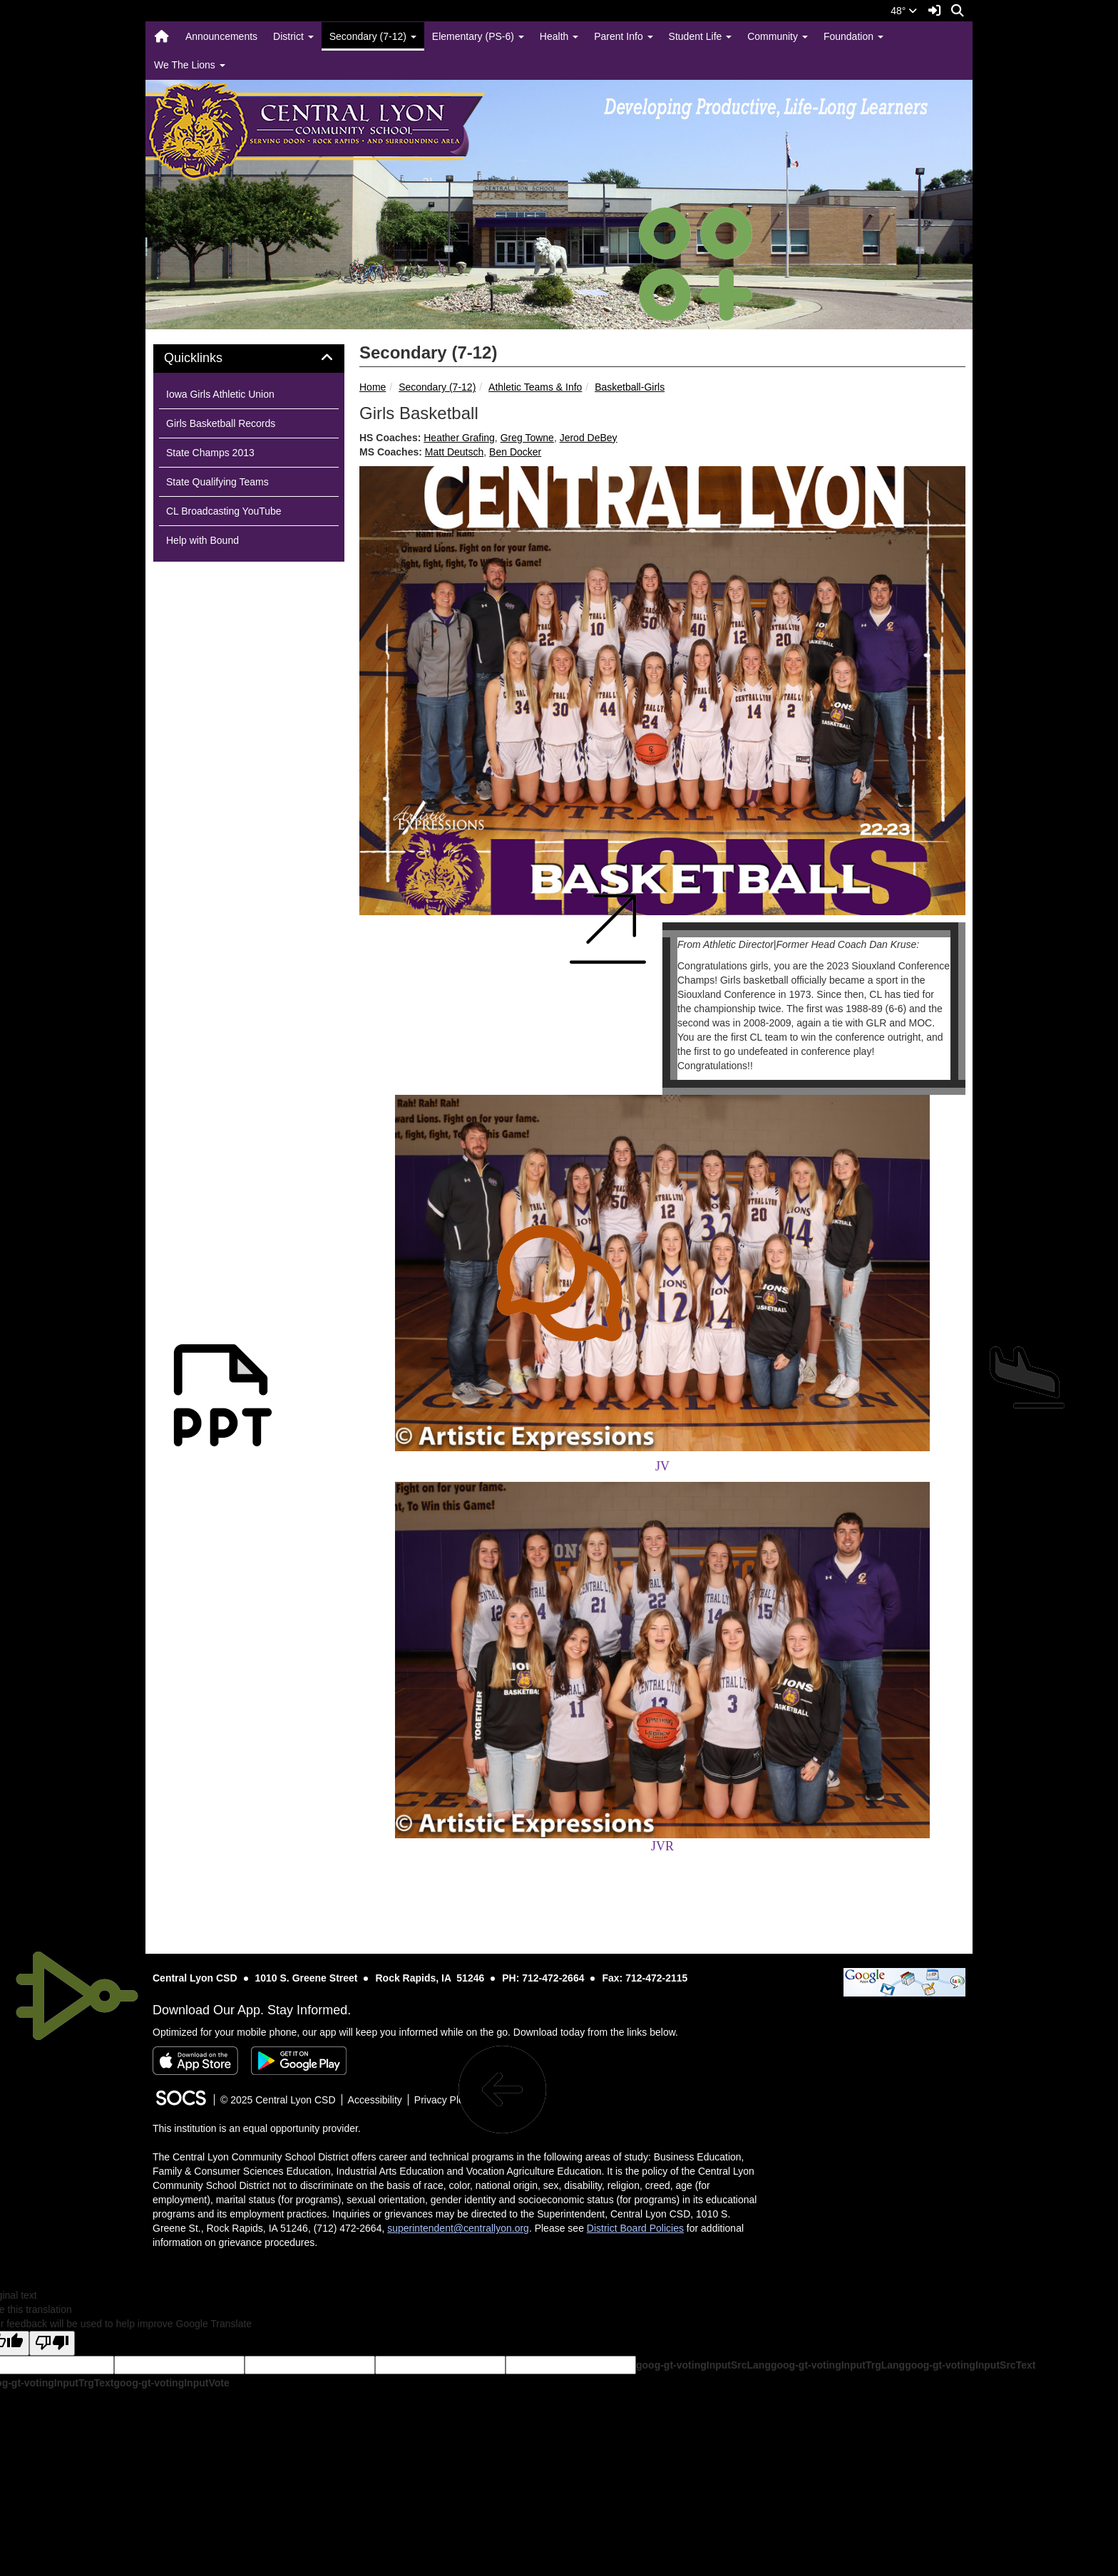 The width and height of the screenshot is (1118, 2576). Describe the element at coordinates (502, 2089) in the screenshot. I see `go back to the previous screen` at that location.